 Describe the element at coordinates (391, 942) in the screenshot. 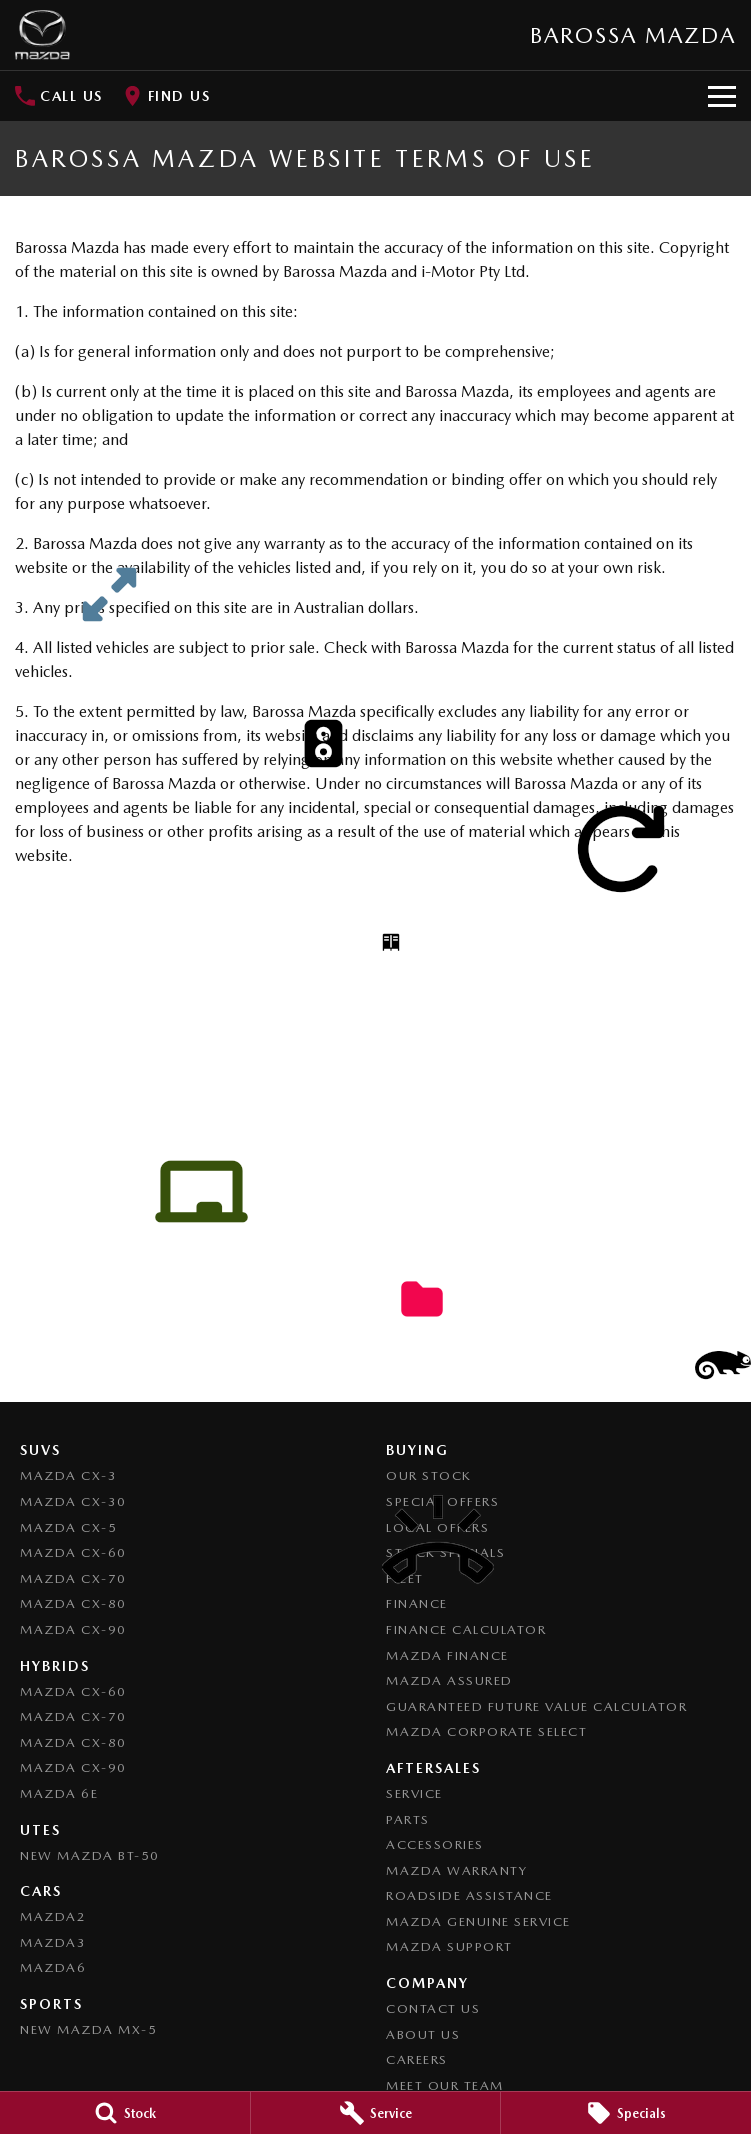

I see `access storage lockers` at that location.